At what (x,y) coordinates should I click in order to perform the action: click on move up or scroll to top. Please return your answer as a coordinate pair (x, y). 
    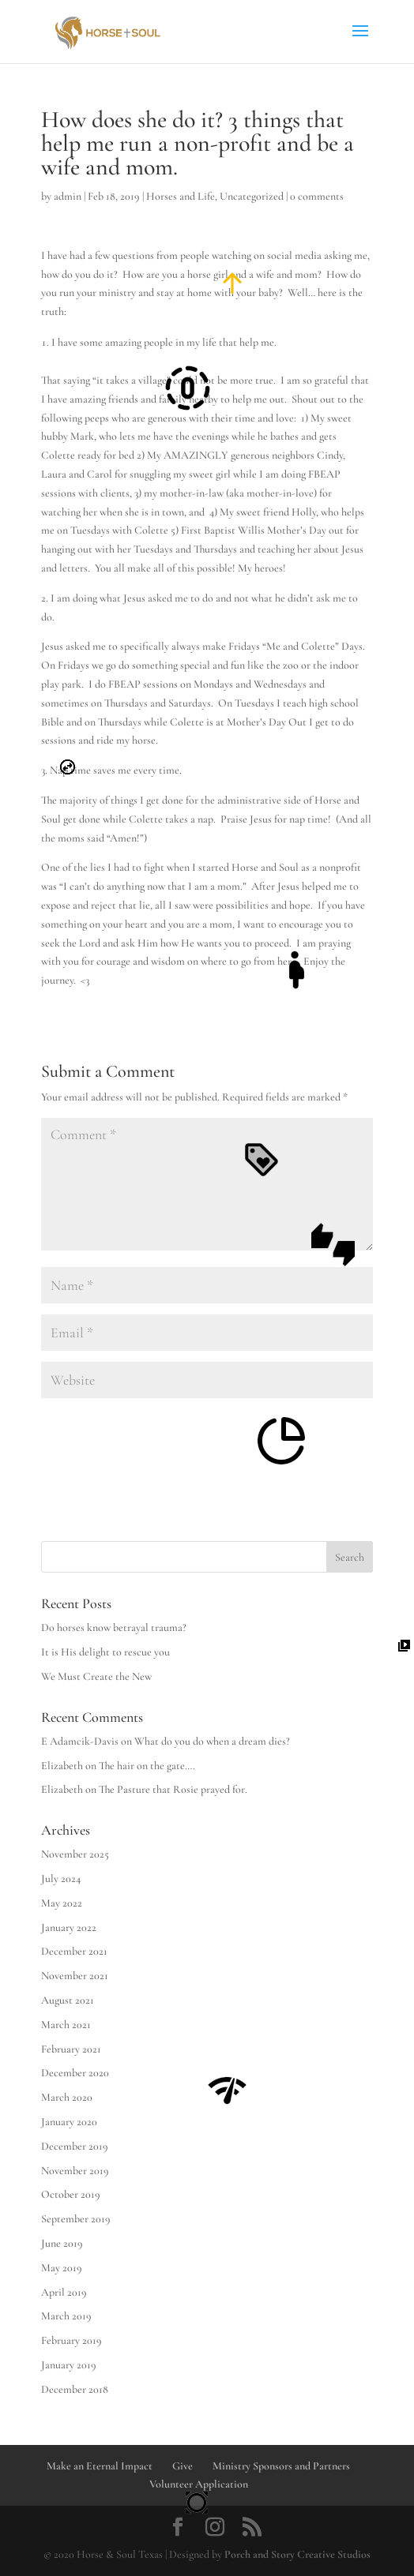
    Looking at the image, I should click on (232, 283).